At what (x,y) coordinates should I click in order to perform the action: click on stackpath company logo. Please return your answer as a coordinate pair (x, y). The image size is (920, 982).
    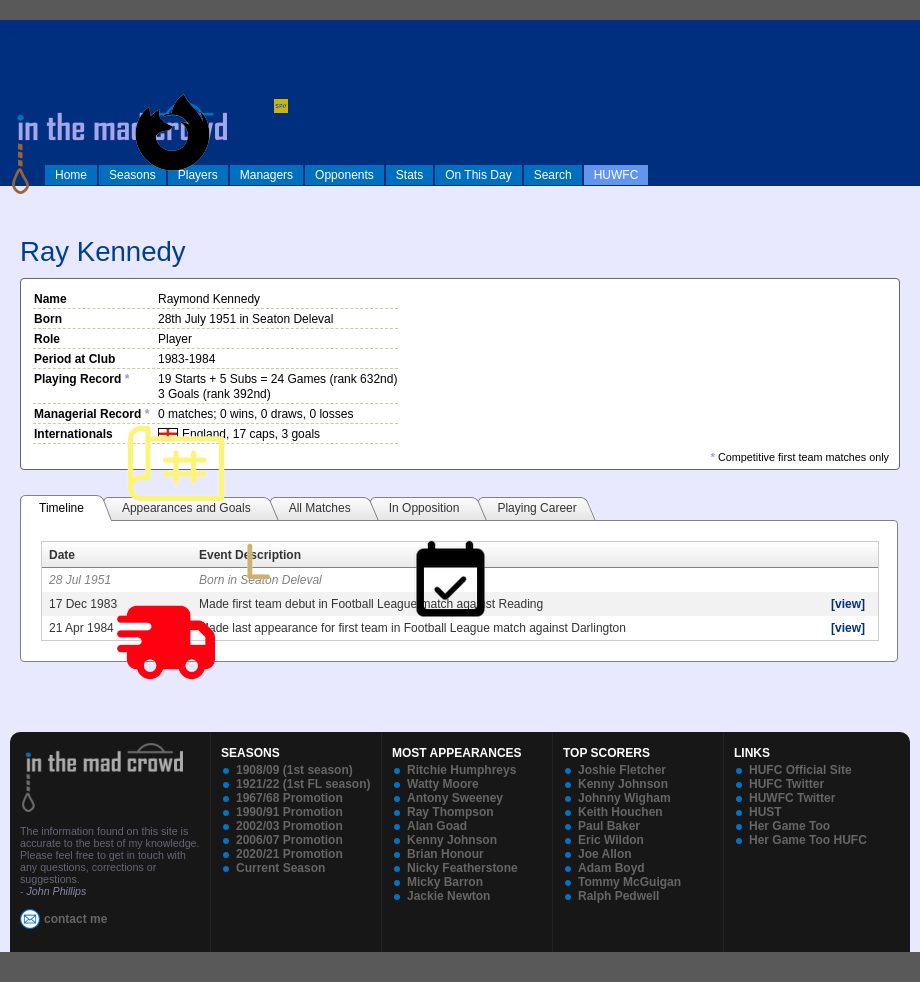
    Looking at the image, I should click on (281, 106).